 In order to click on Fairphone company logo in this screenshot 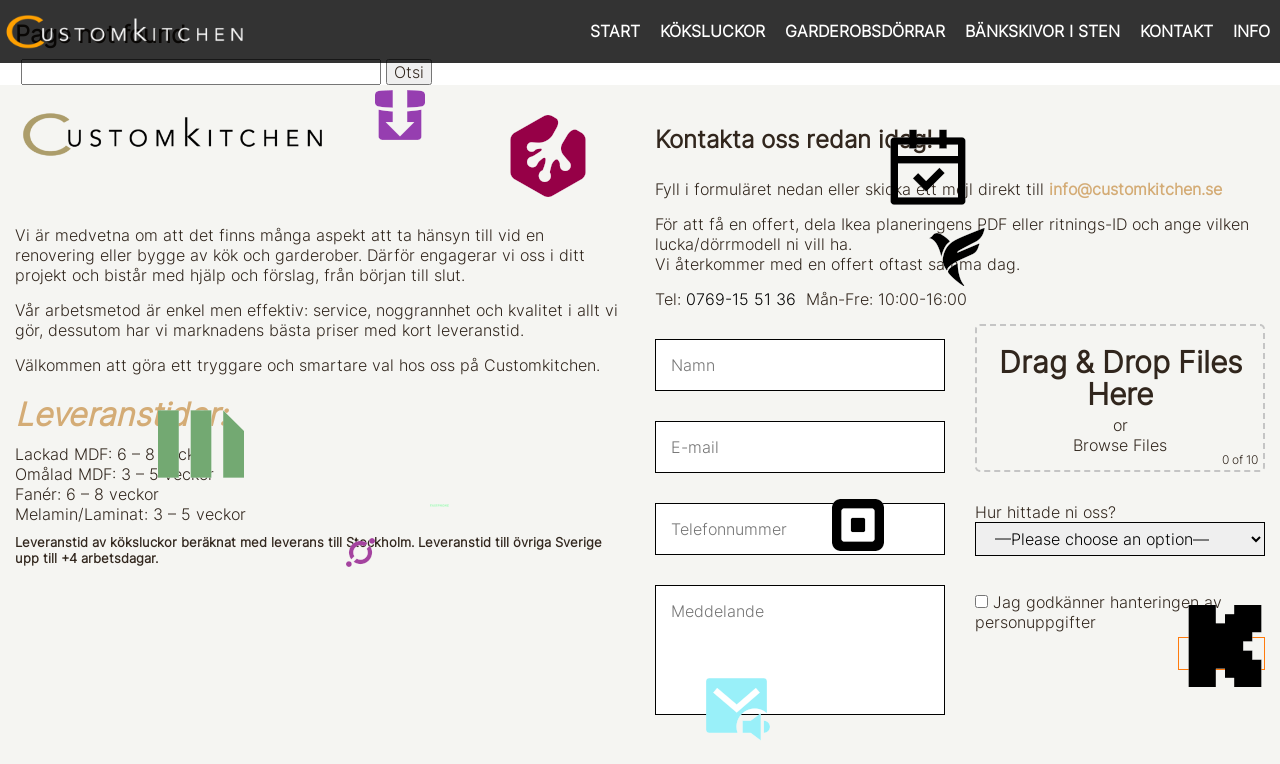, I will do `click(439, 505)`.